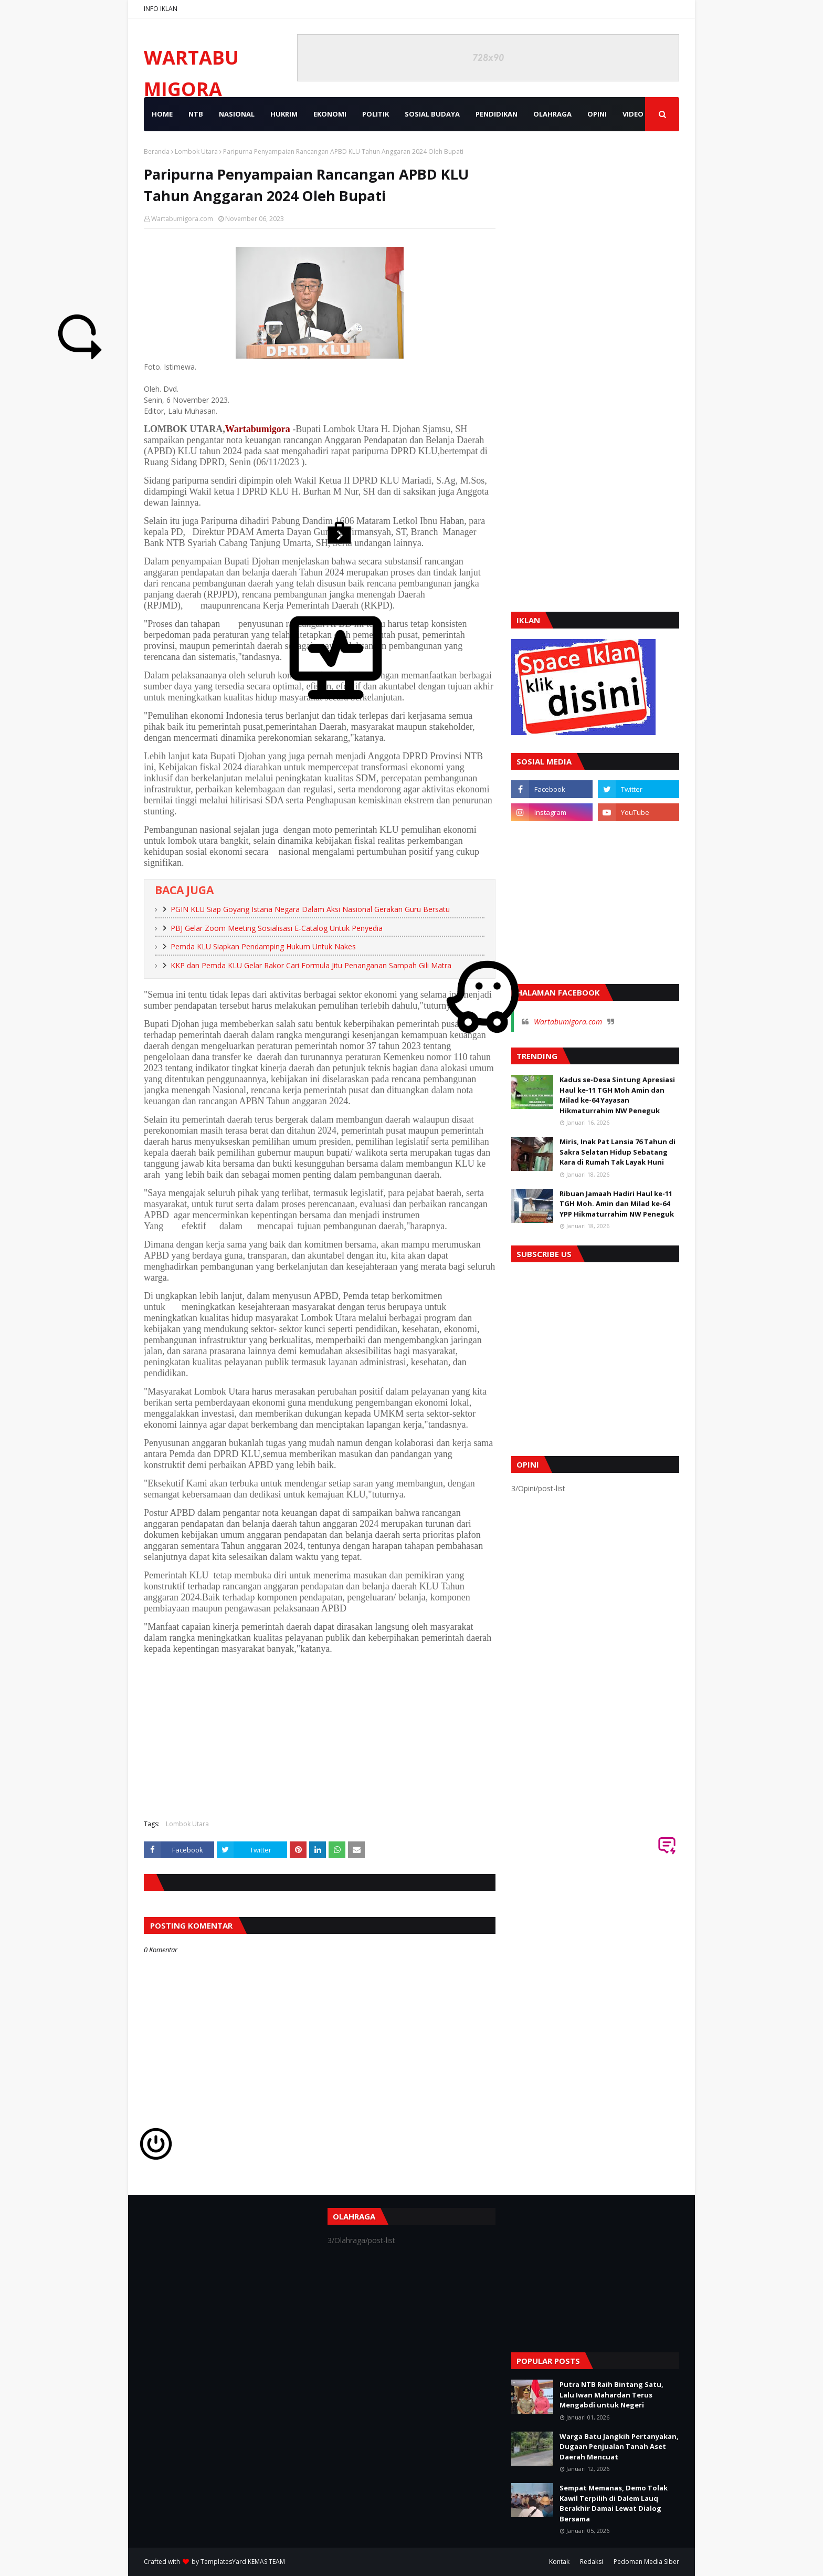 The image size is (823, 2576). What do you see at coordinates (156, 2144) in the screenshot?
I see `turn device on or off` at bounding box center [156, 2144].